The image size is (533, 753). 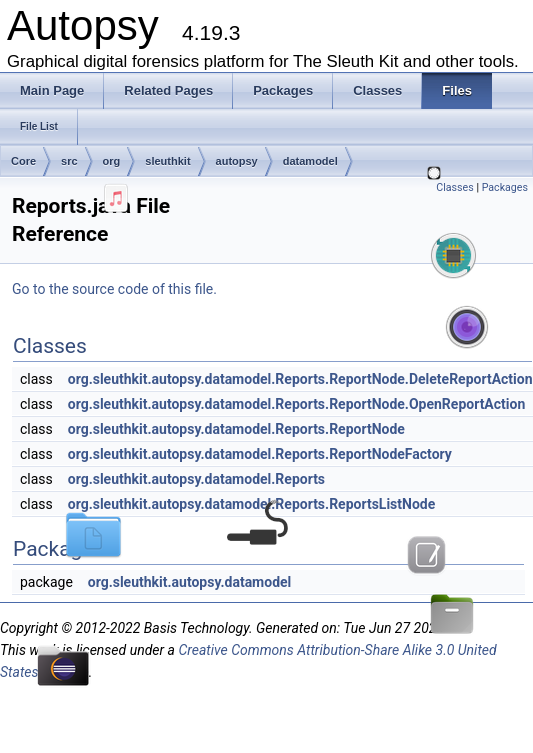 What do you see at coordinates (467, 327) in the screenshot?
I see `open the camera app to take photos or videos` at bounding box center [467, 327].